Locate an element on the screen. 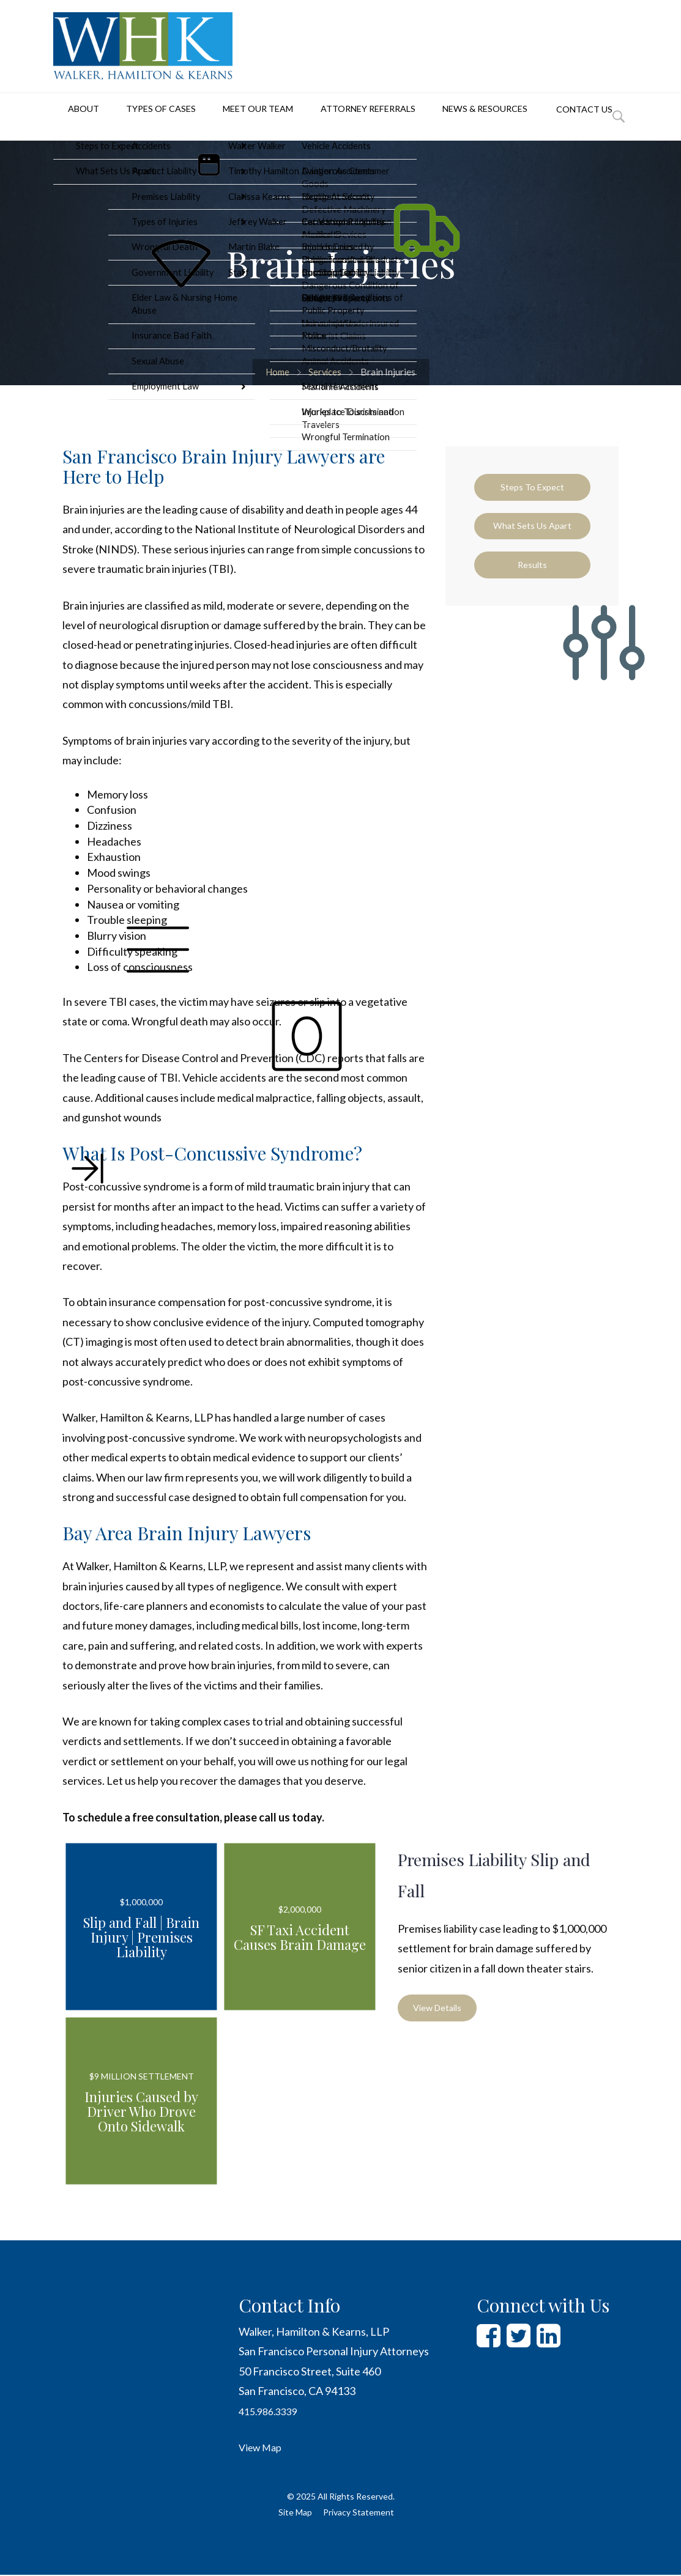 The width and height of the screenshot is (681, 2576). open navigation menu is located at coordinates (158, 950).